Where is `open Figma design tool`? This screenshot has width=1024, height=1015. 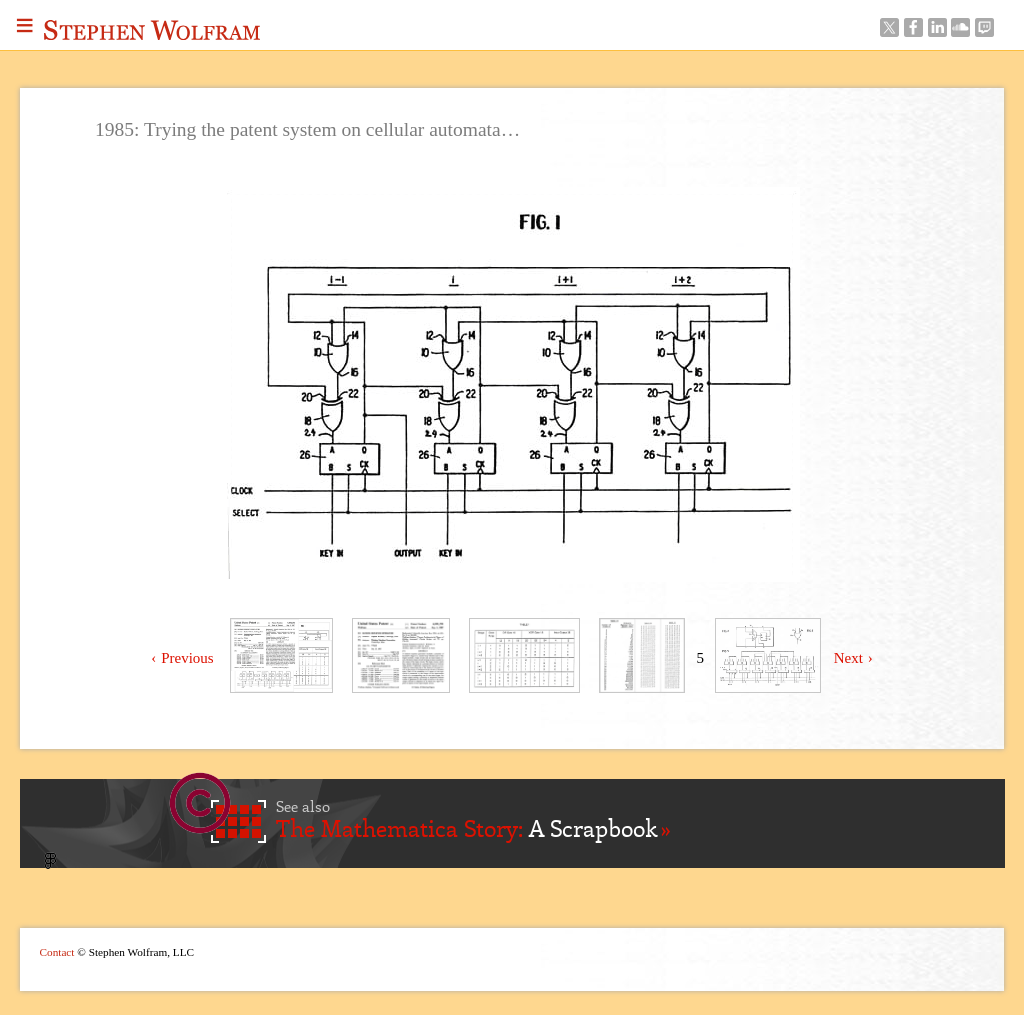
open Figma design tool is located at coordinates (50, 860).